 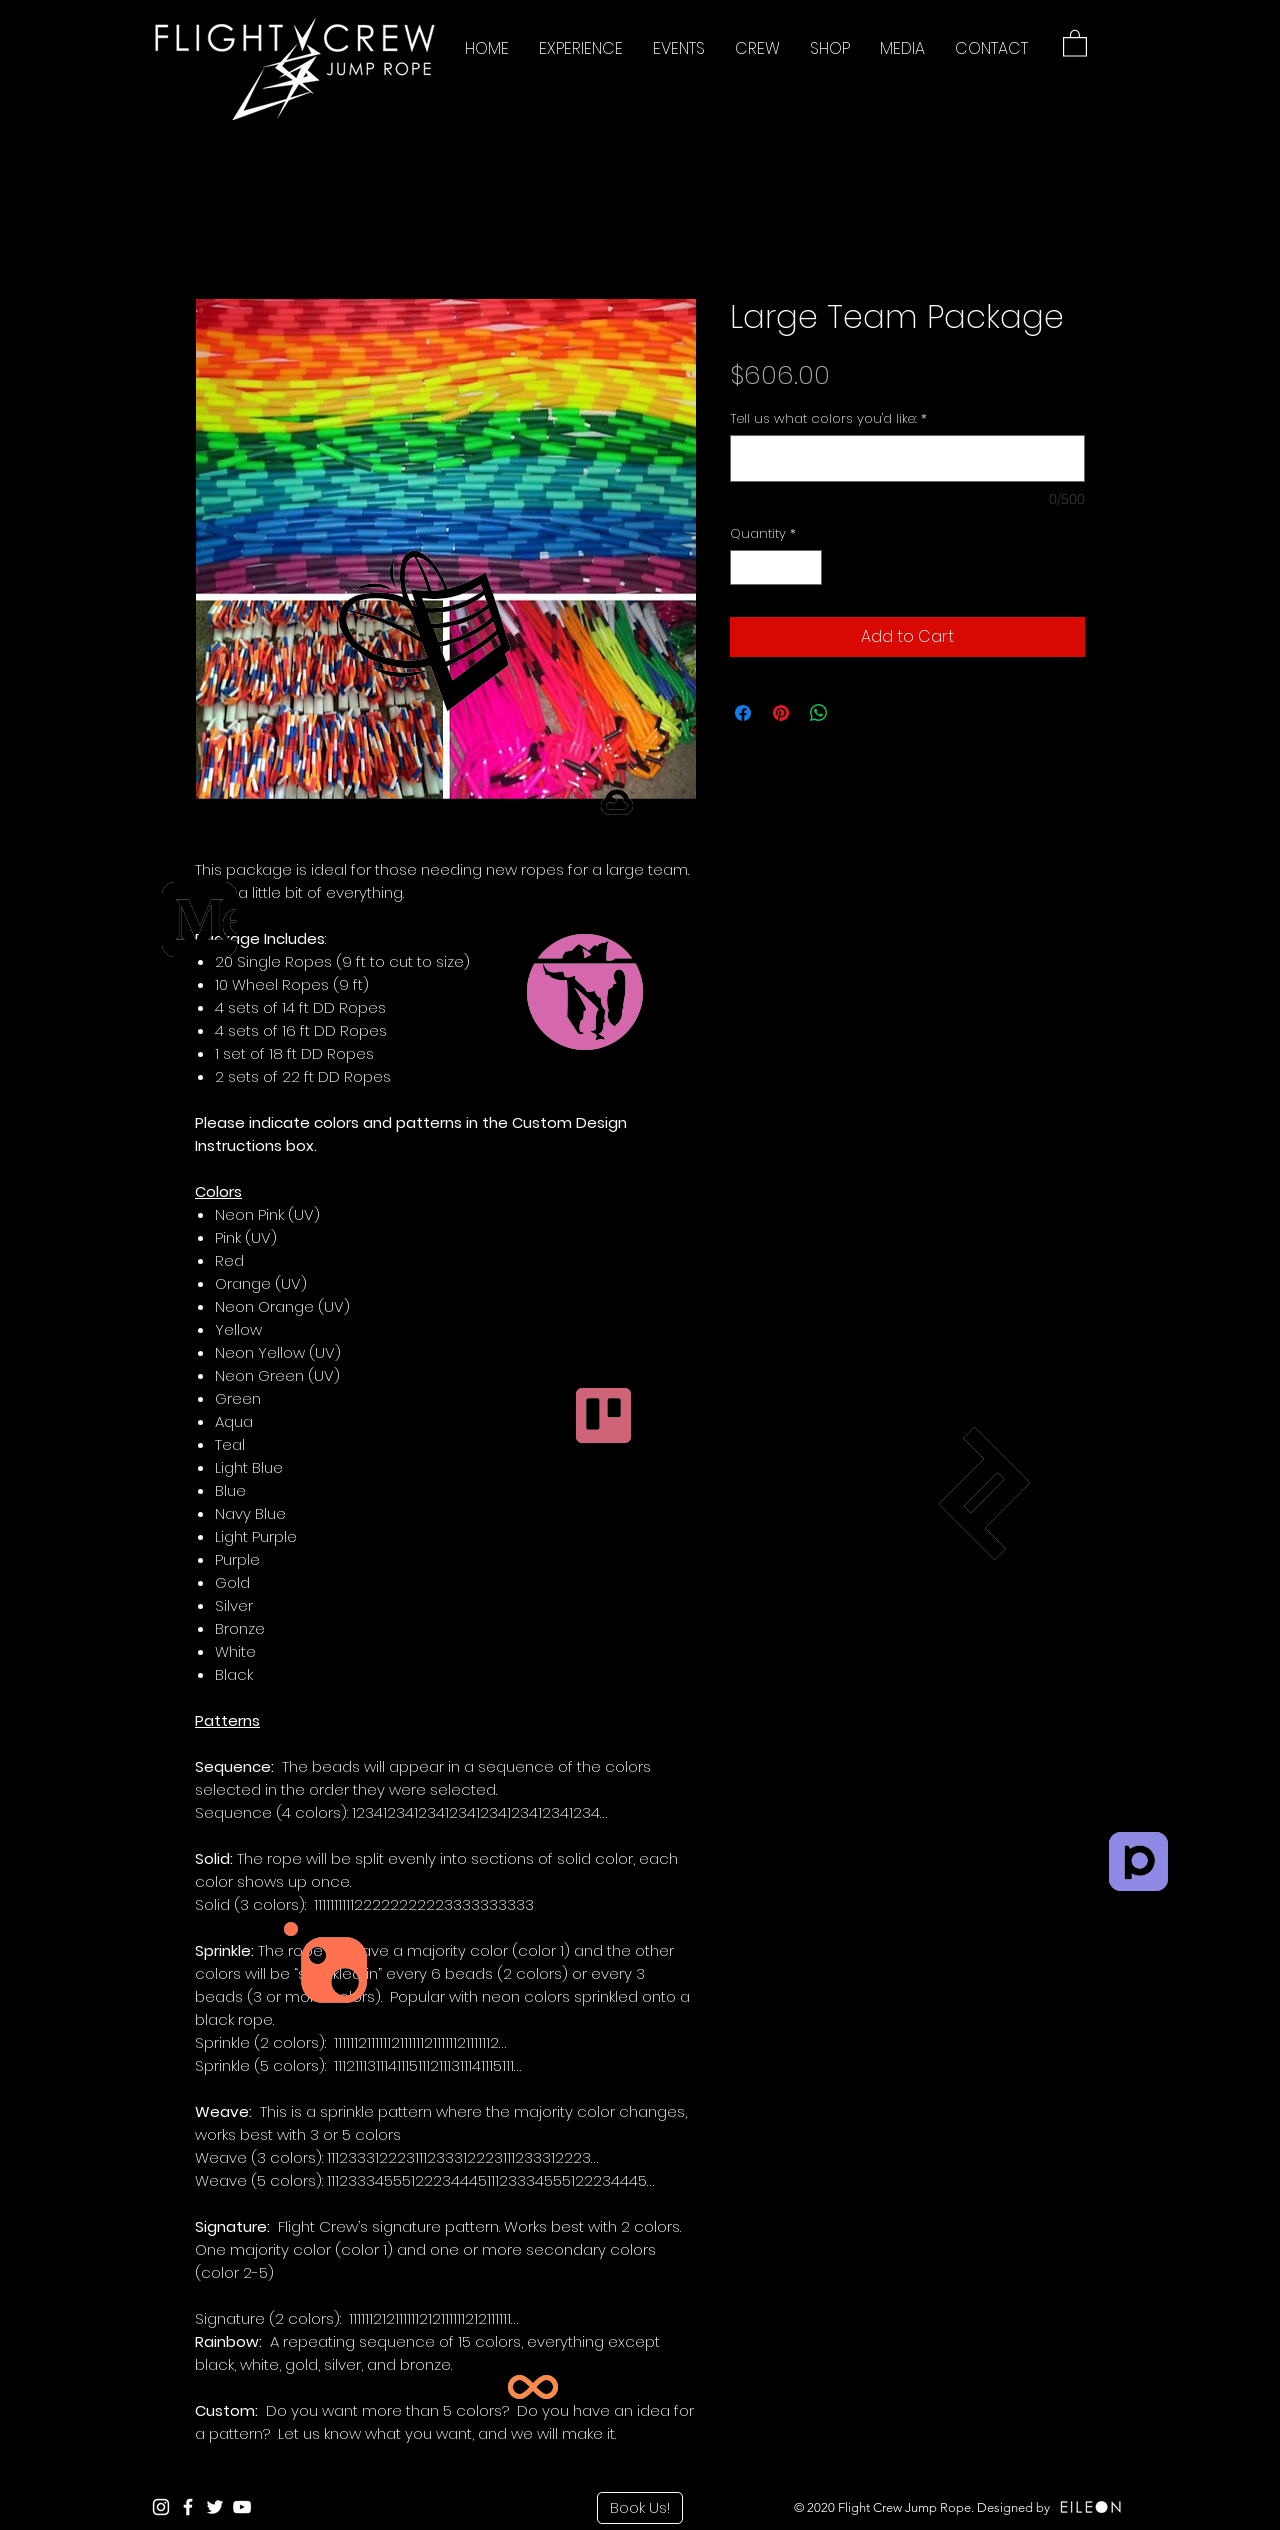 What do you see at coordinates (585, 992) in the screenshot?
I see `open wikisource website` at bounding box center [585, 992].